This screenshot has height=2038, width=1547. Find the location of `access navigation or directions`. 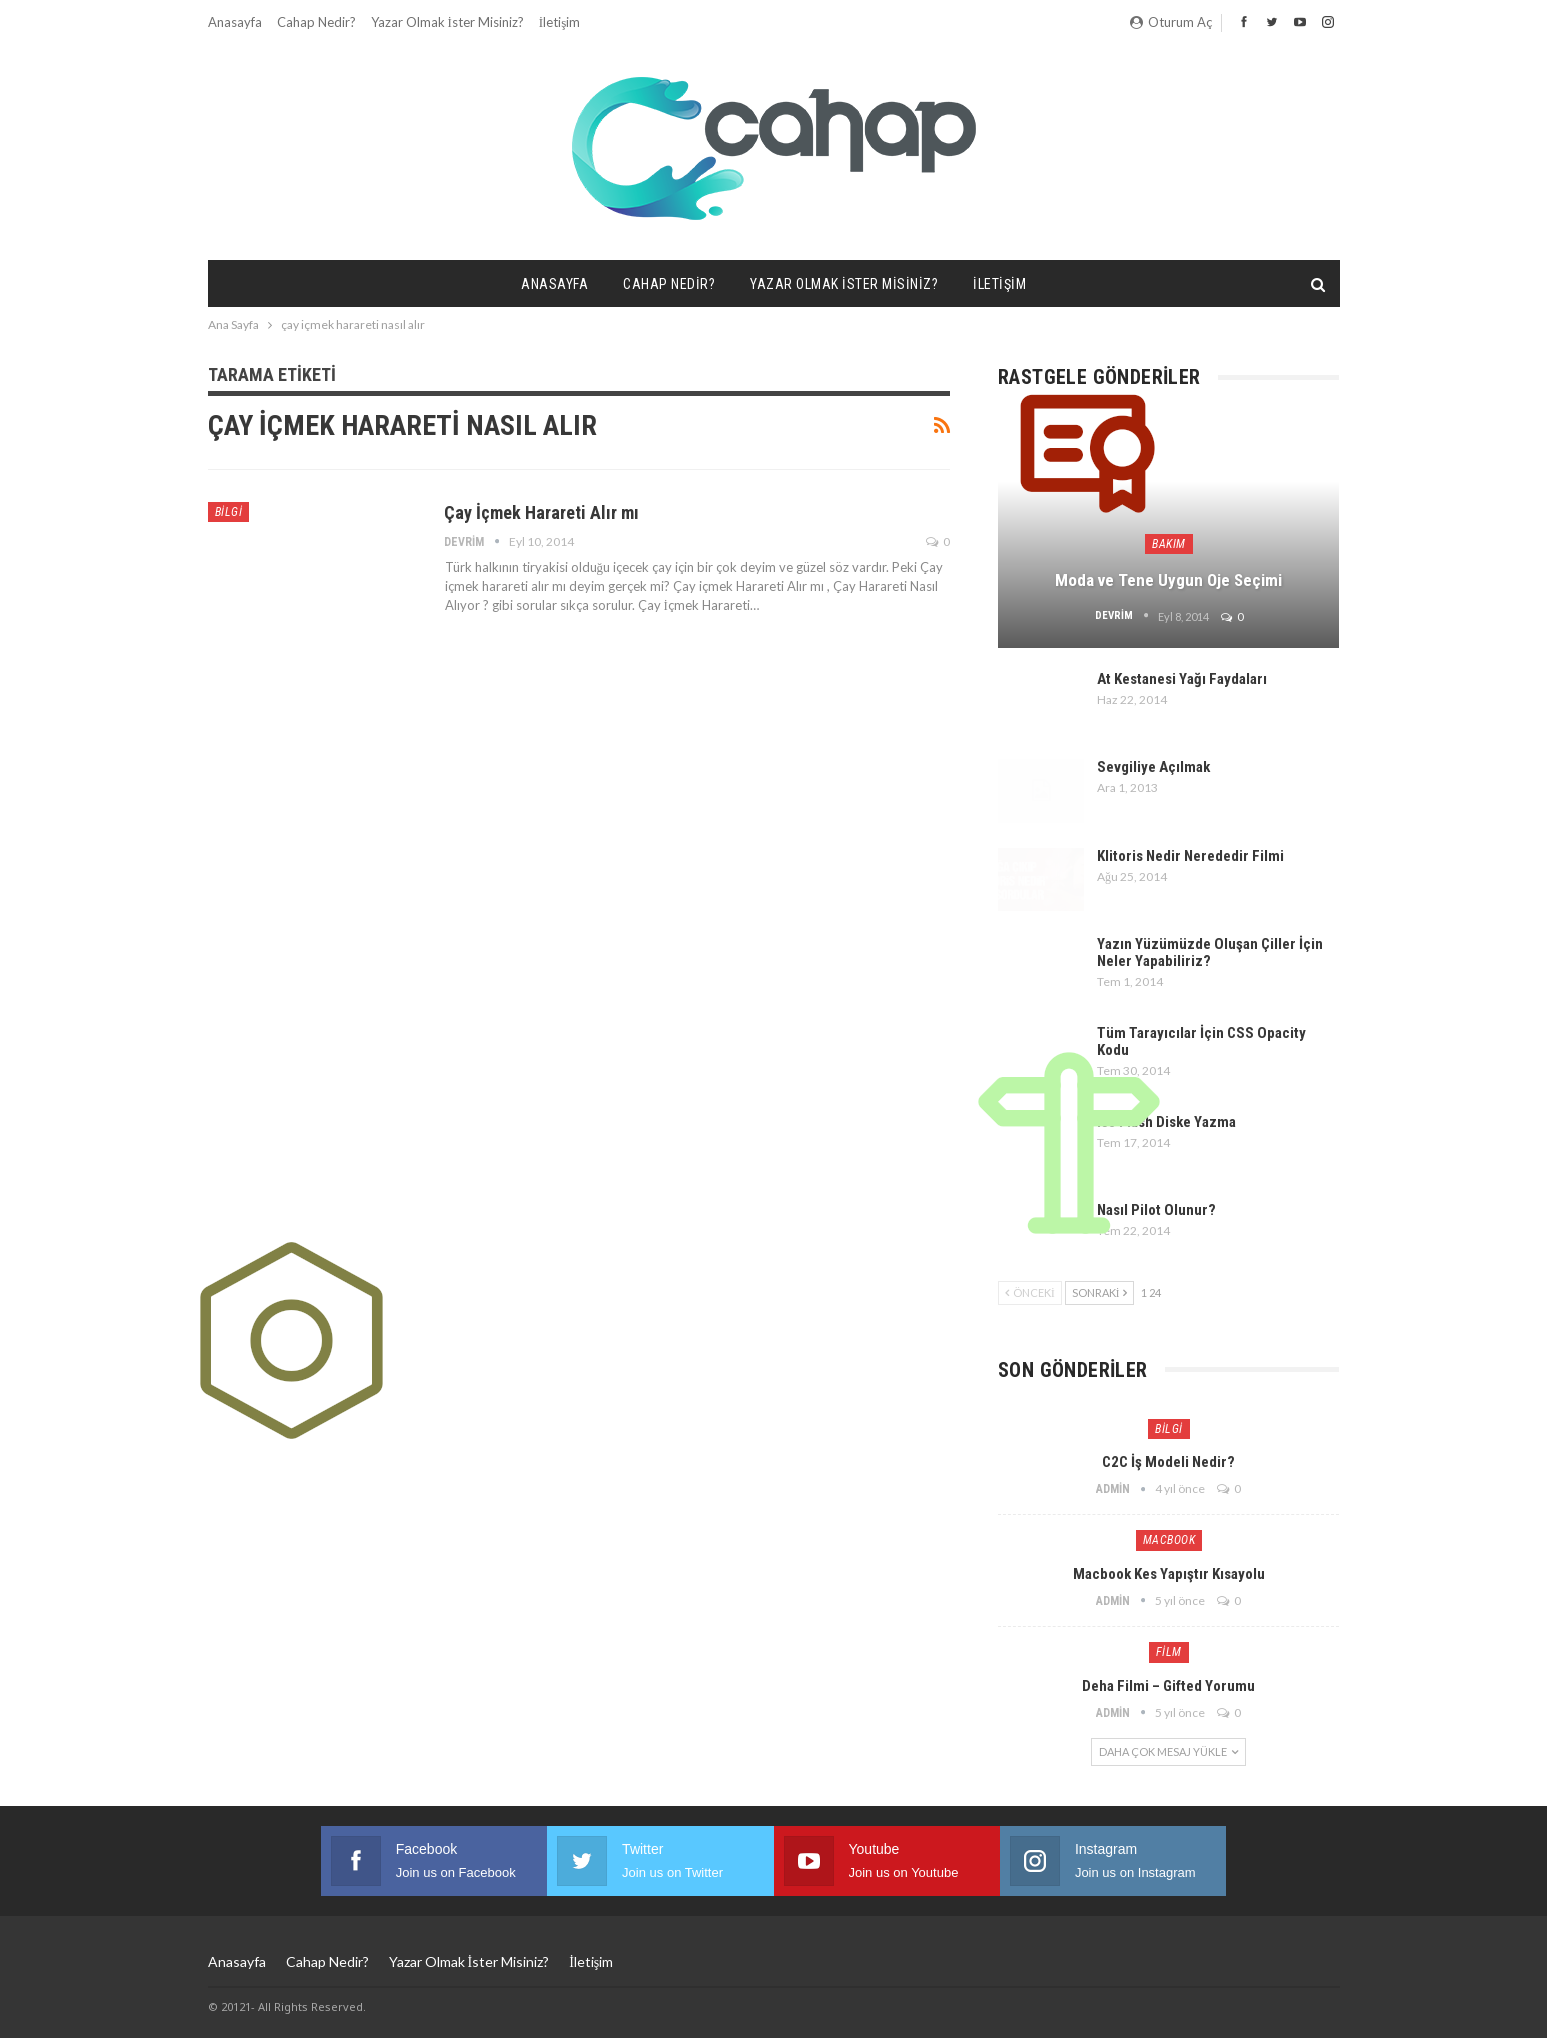

access navigation or directions is located at coordinates (1069, 1143).